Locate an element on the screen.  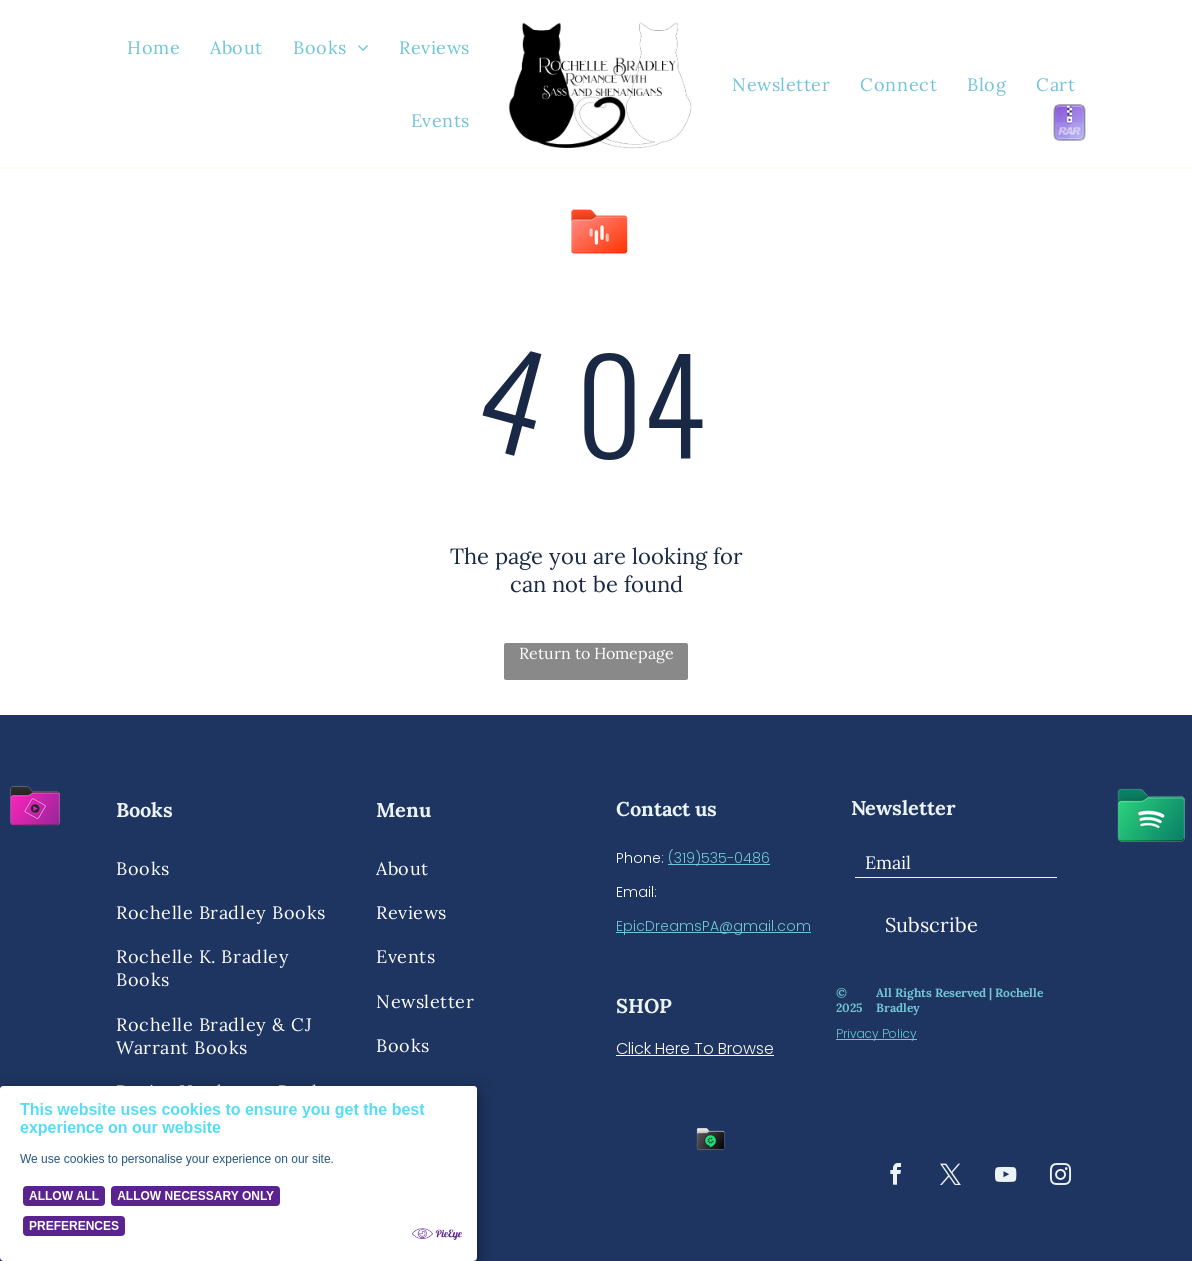
a compressed RAR archive file is located at coordinates (1069, 122).